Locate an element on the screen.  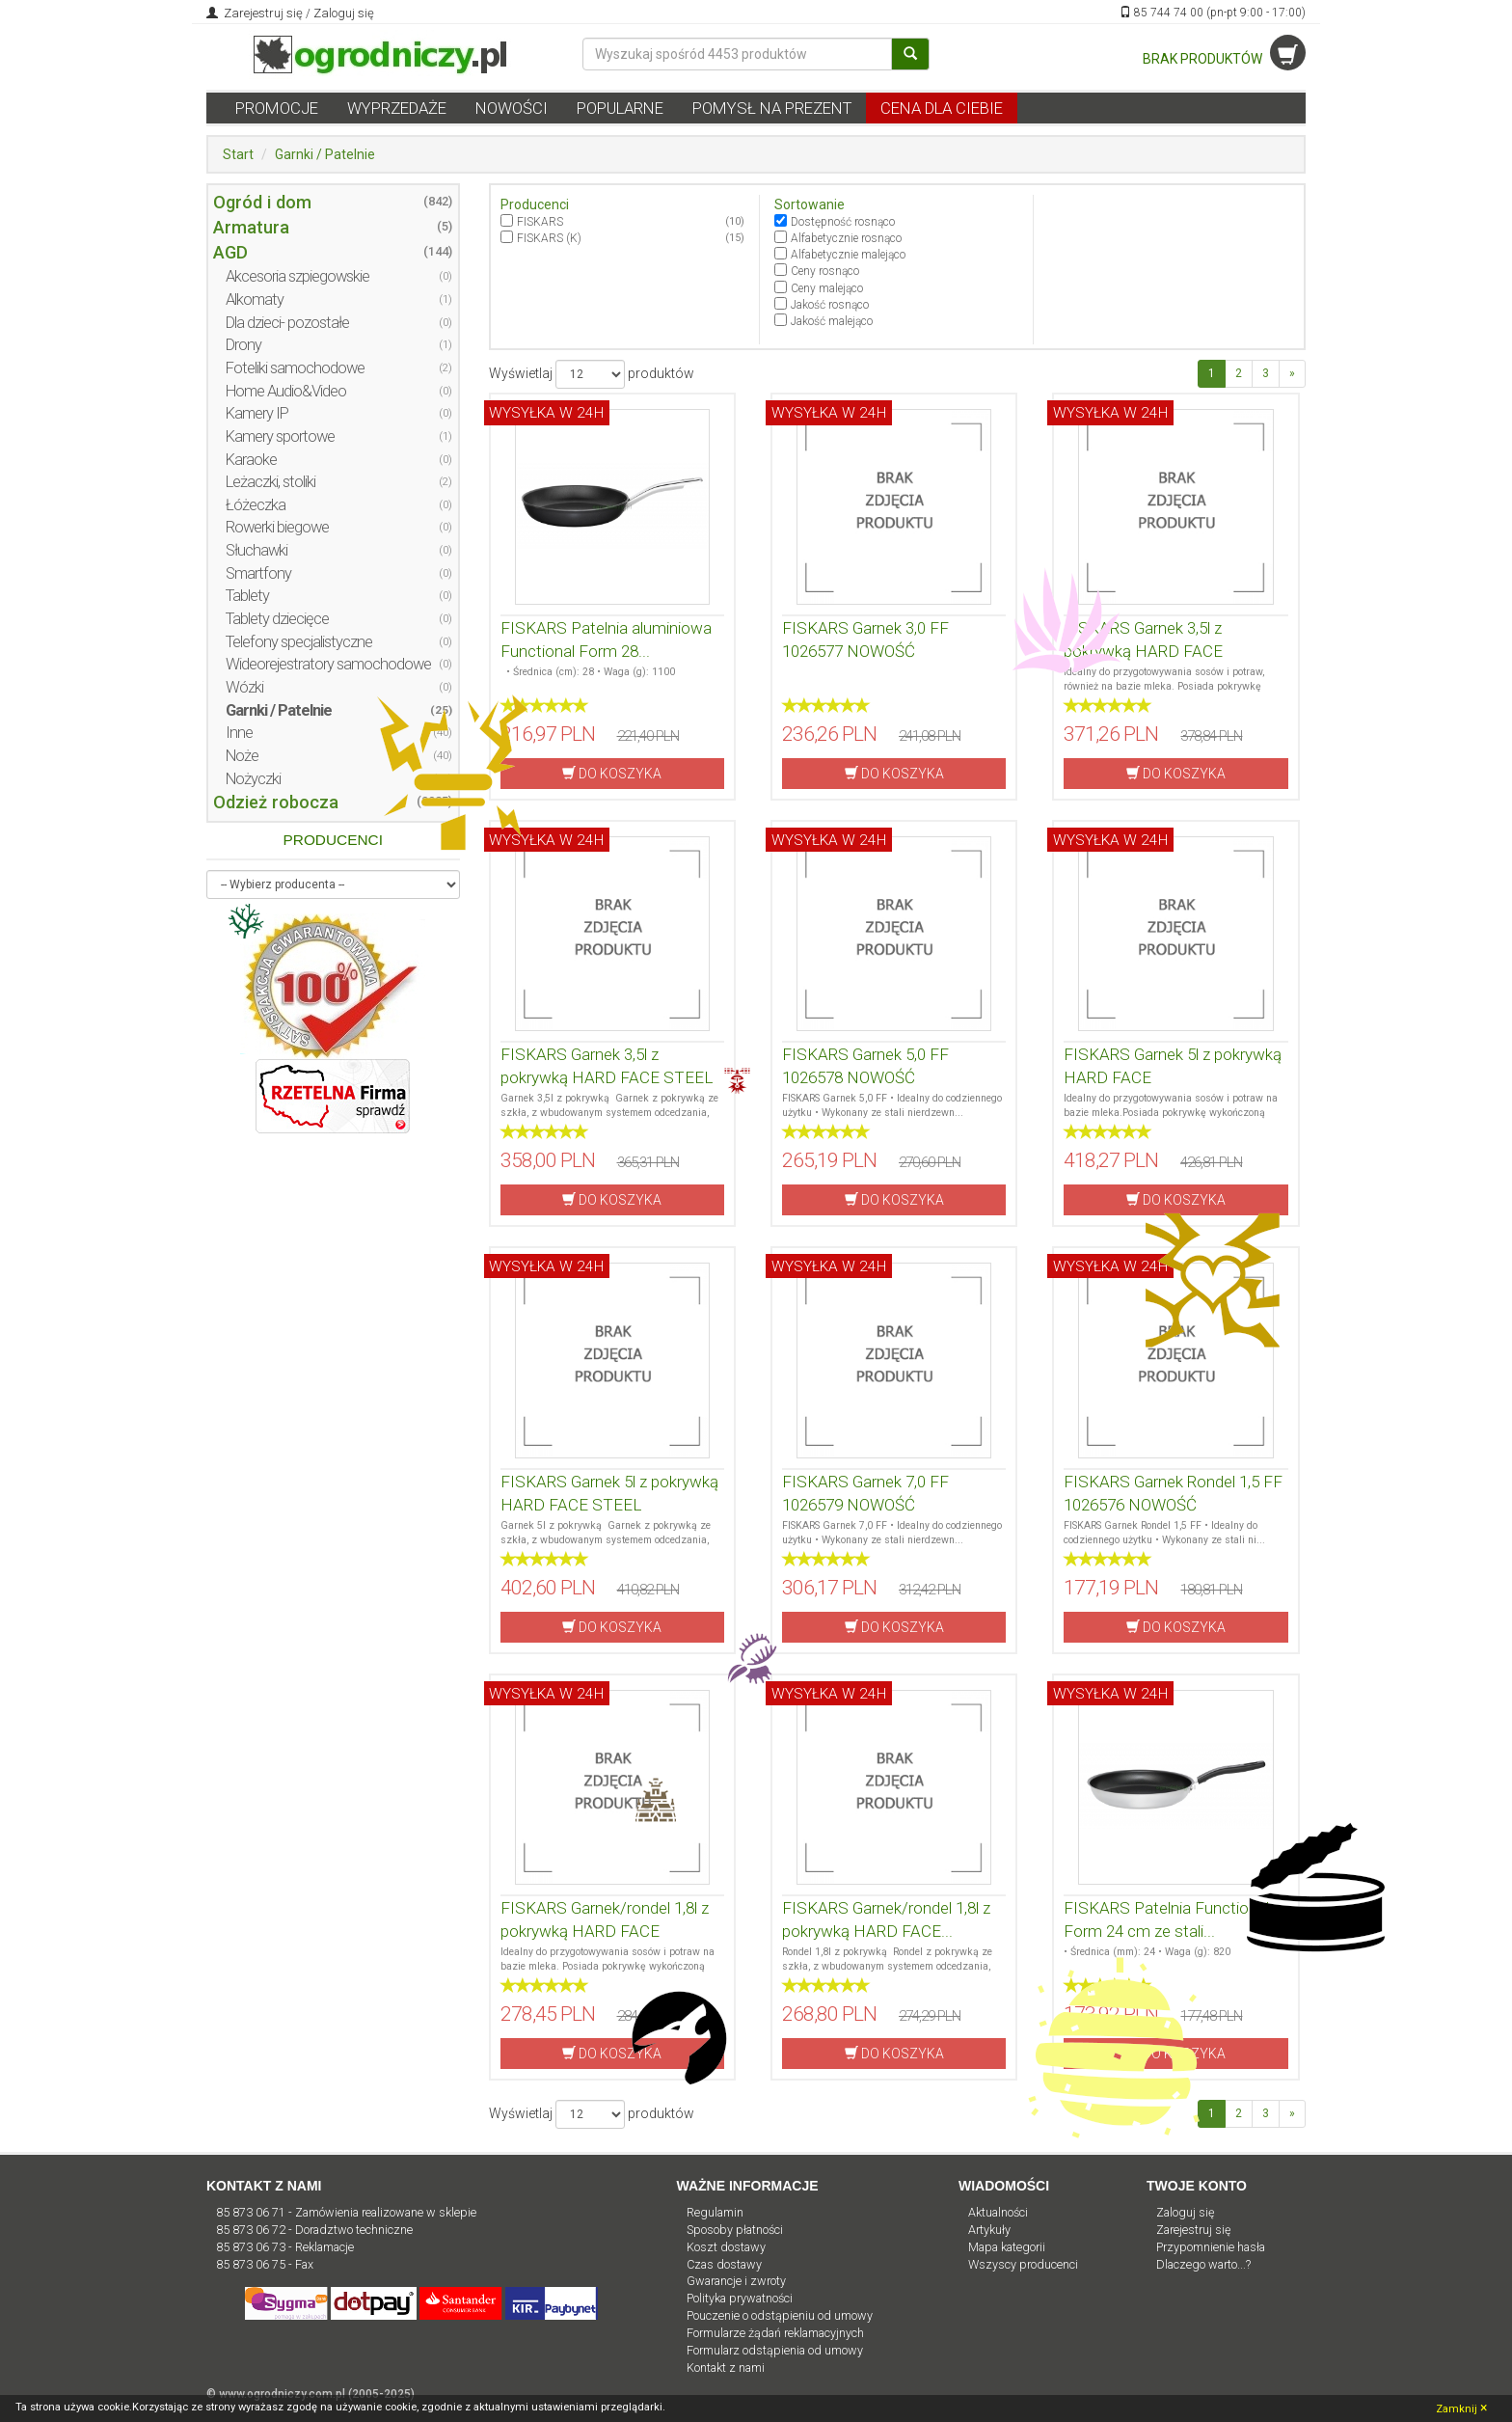
access coral reef or marine life content is located at coordinates (246, 921).